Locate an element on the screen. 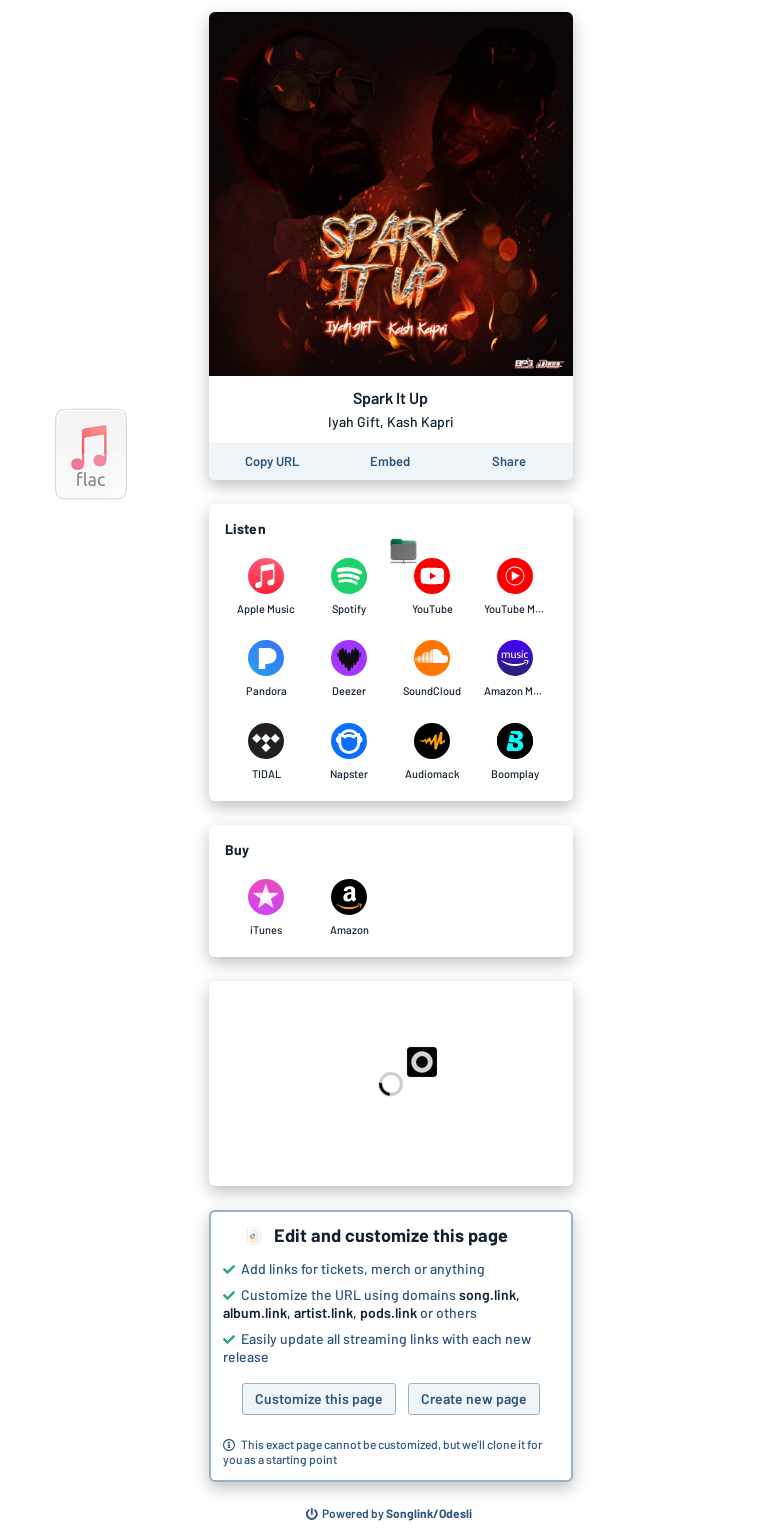  access a network or remote folder is located at coordinates (403, 550).